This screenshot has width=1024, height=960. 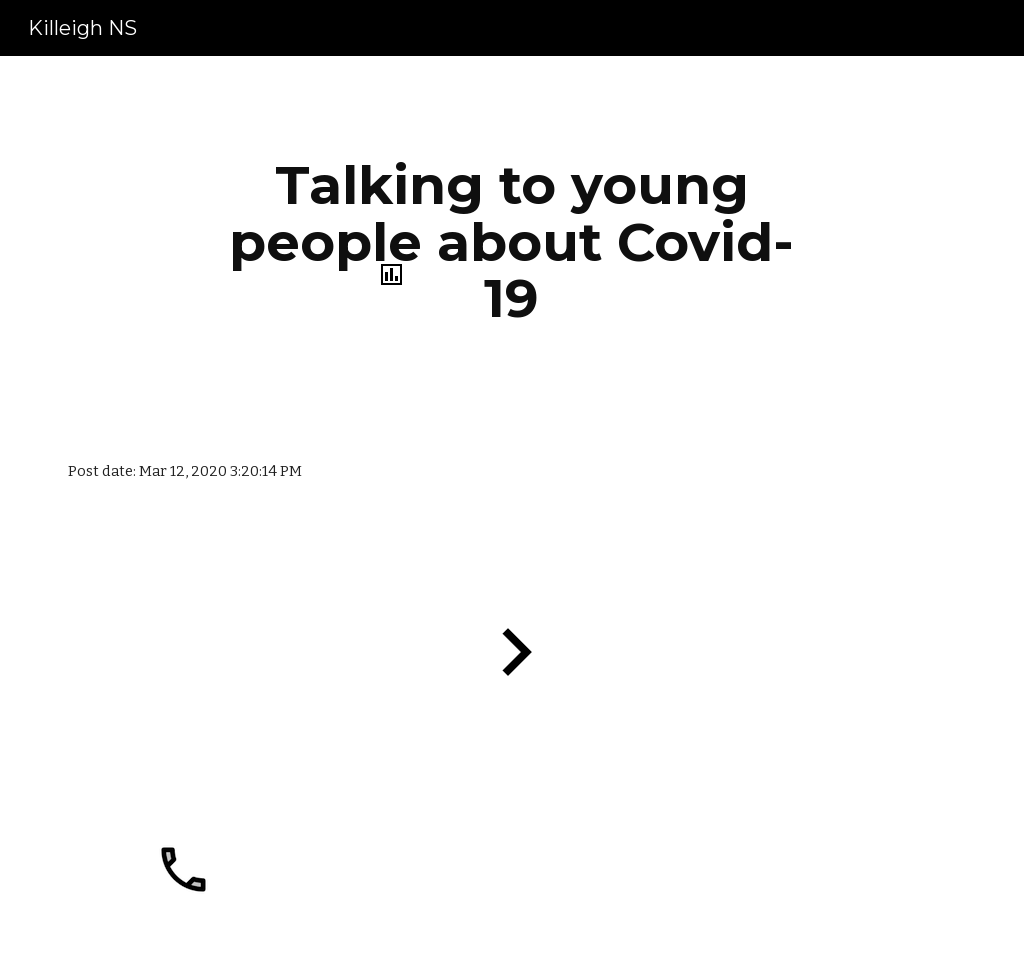 What do you see at coordinates (391, 274) in the screenshot?
I see `insert a chart or graph into a document` at bounding box center [391, 274].